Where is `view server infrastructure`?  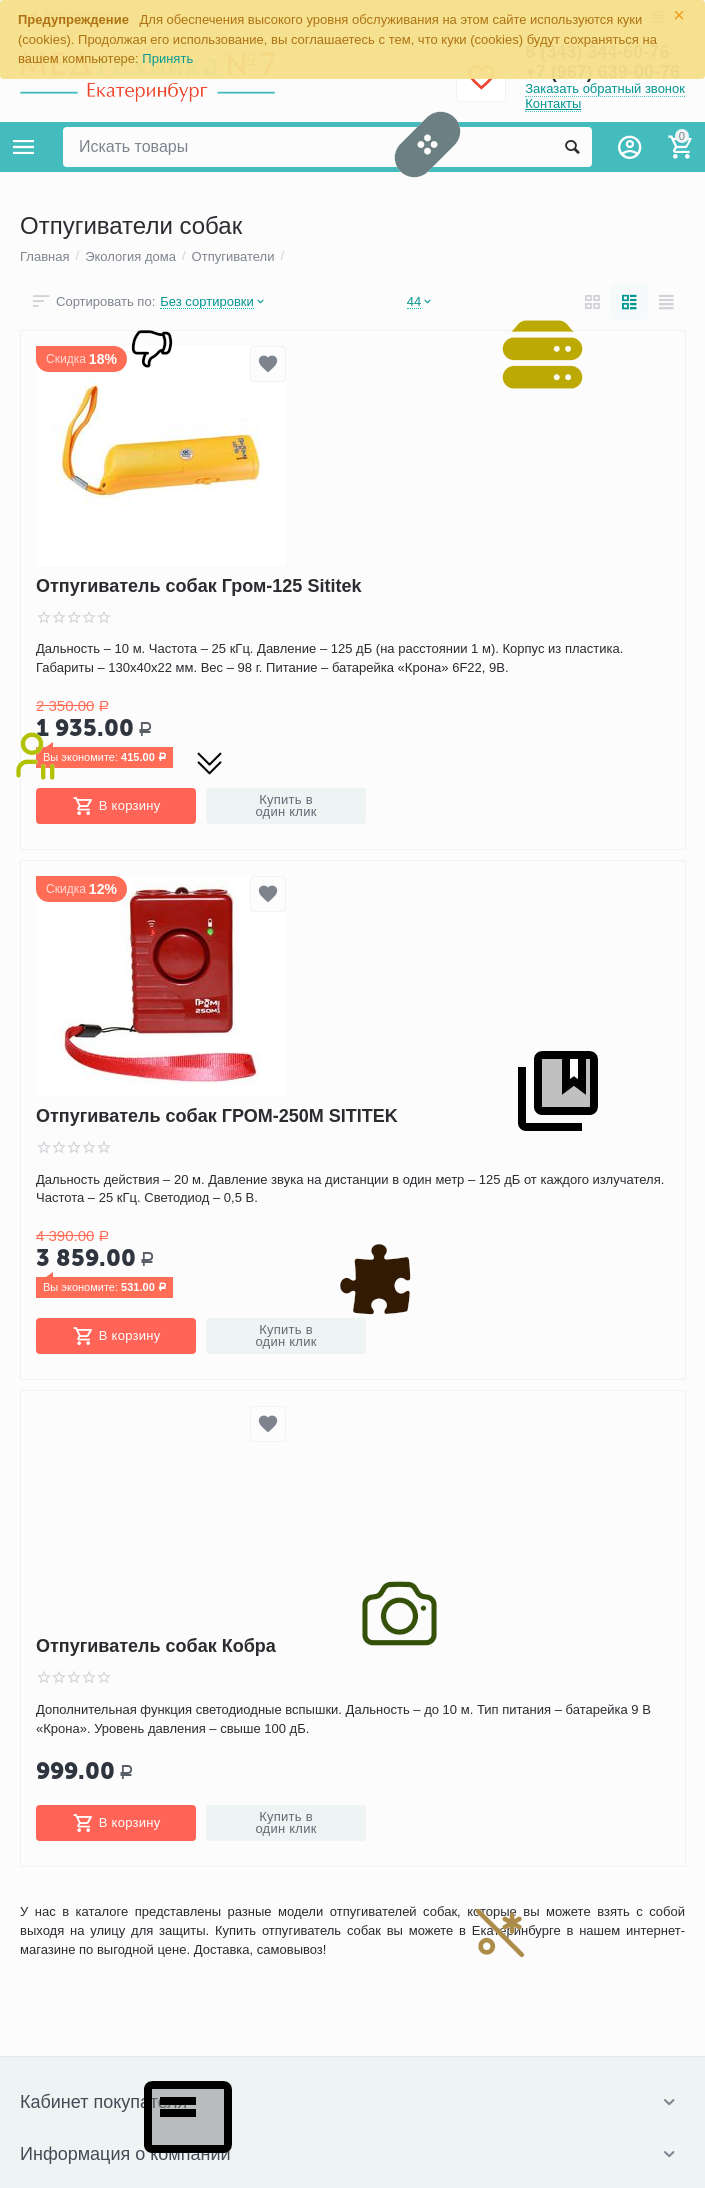
view server infrastructure is located at coordinates (542, 354).